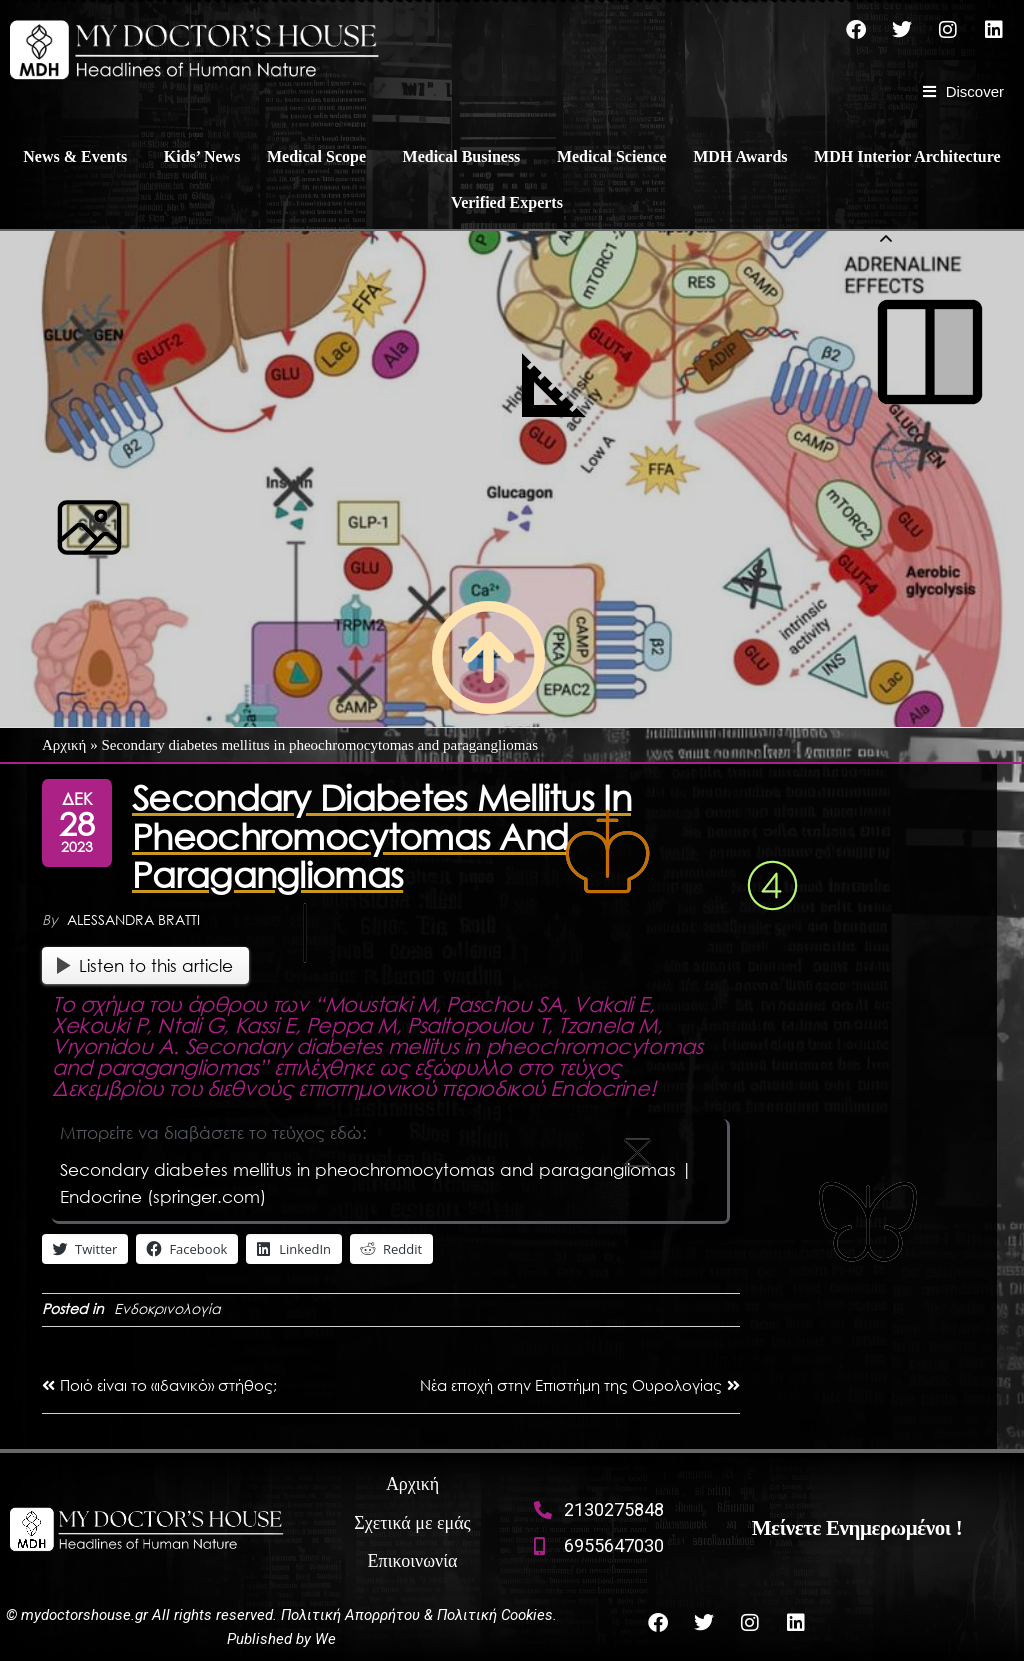 The image size is (1024, 1661). I want to click on measure area or dimensions, so click(554, 385).